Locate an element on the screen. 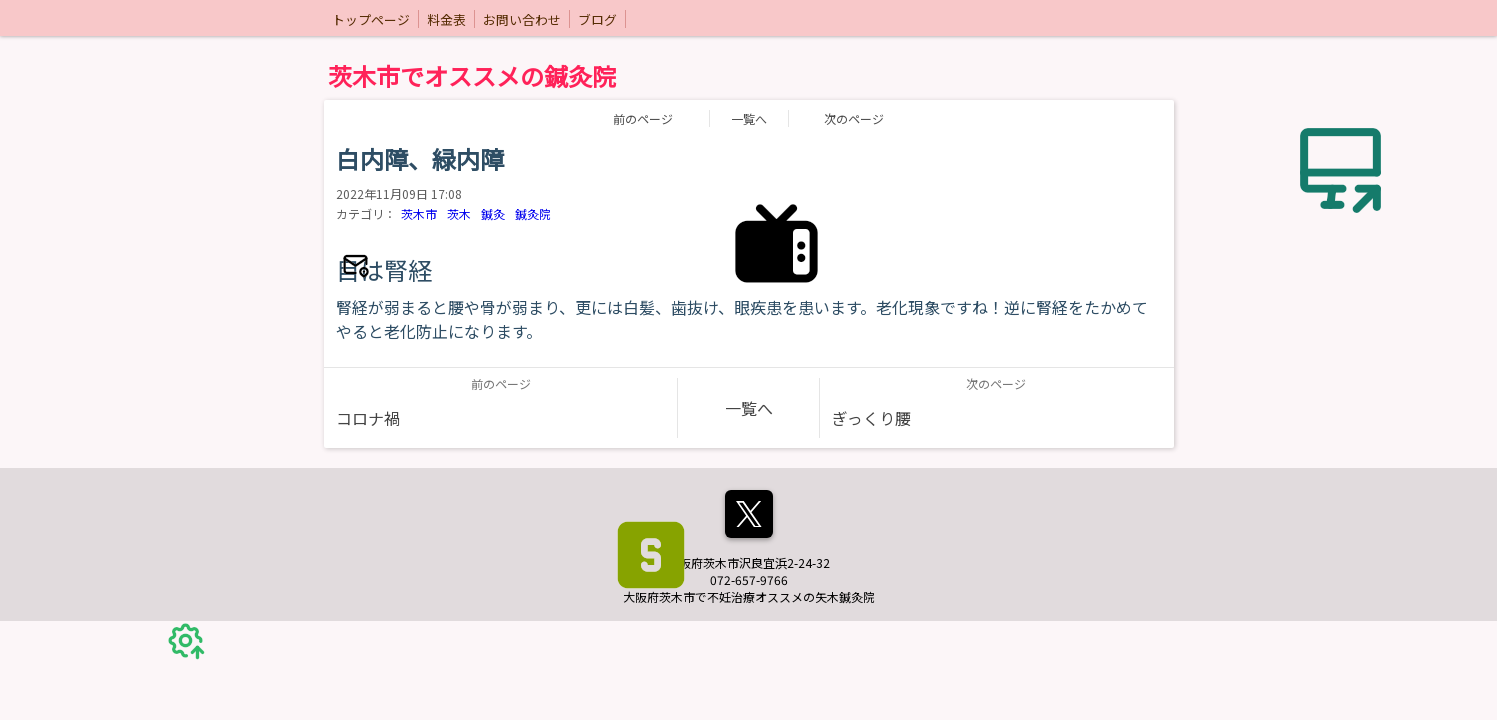  share content from your desktop computer is located at coordinates (1340, 168).